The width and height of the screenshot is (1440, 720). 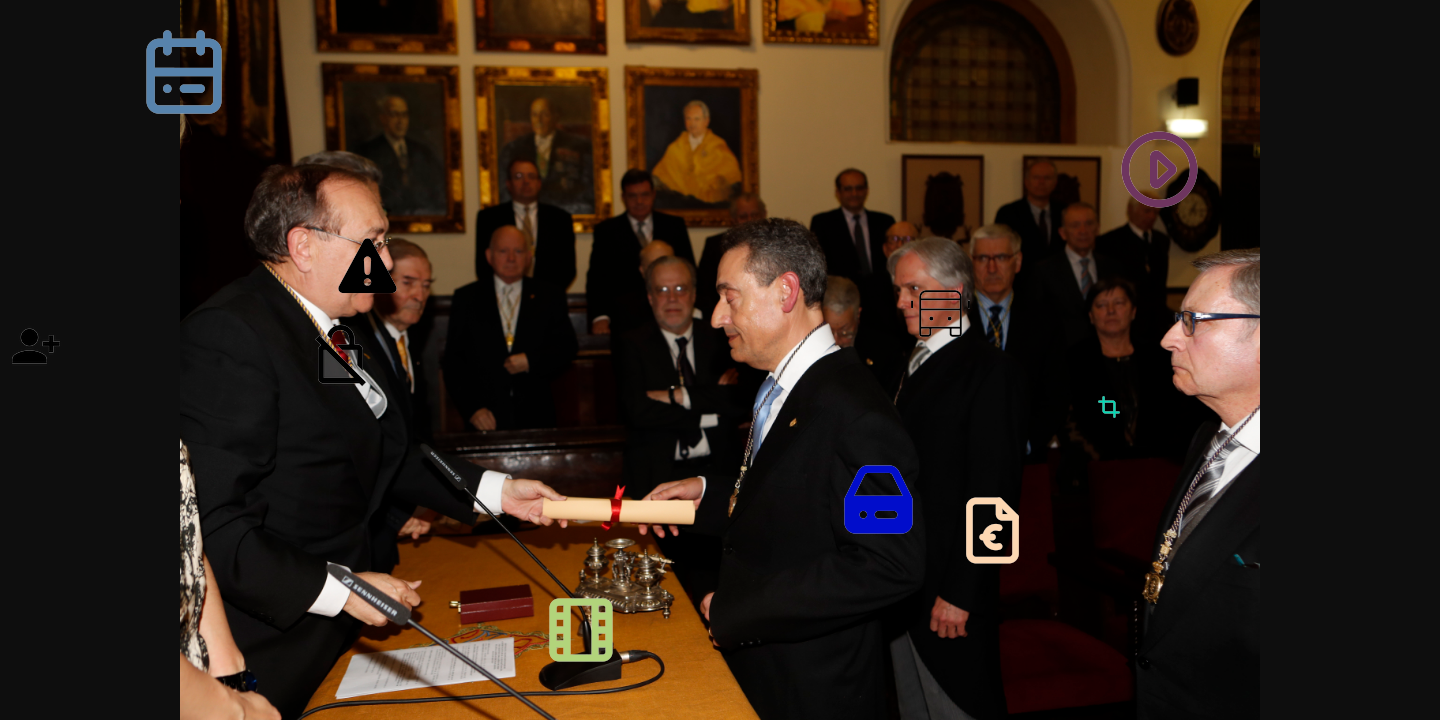 I want to click on indicates a warning or caution state, so click(x=367, y=267).